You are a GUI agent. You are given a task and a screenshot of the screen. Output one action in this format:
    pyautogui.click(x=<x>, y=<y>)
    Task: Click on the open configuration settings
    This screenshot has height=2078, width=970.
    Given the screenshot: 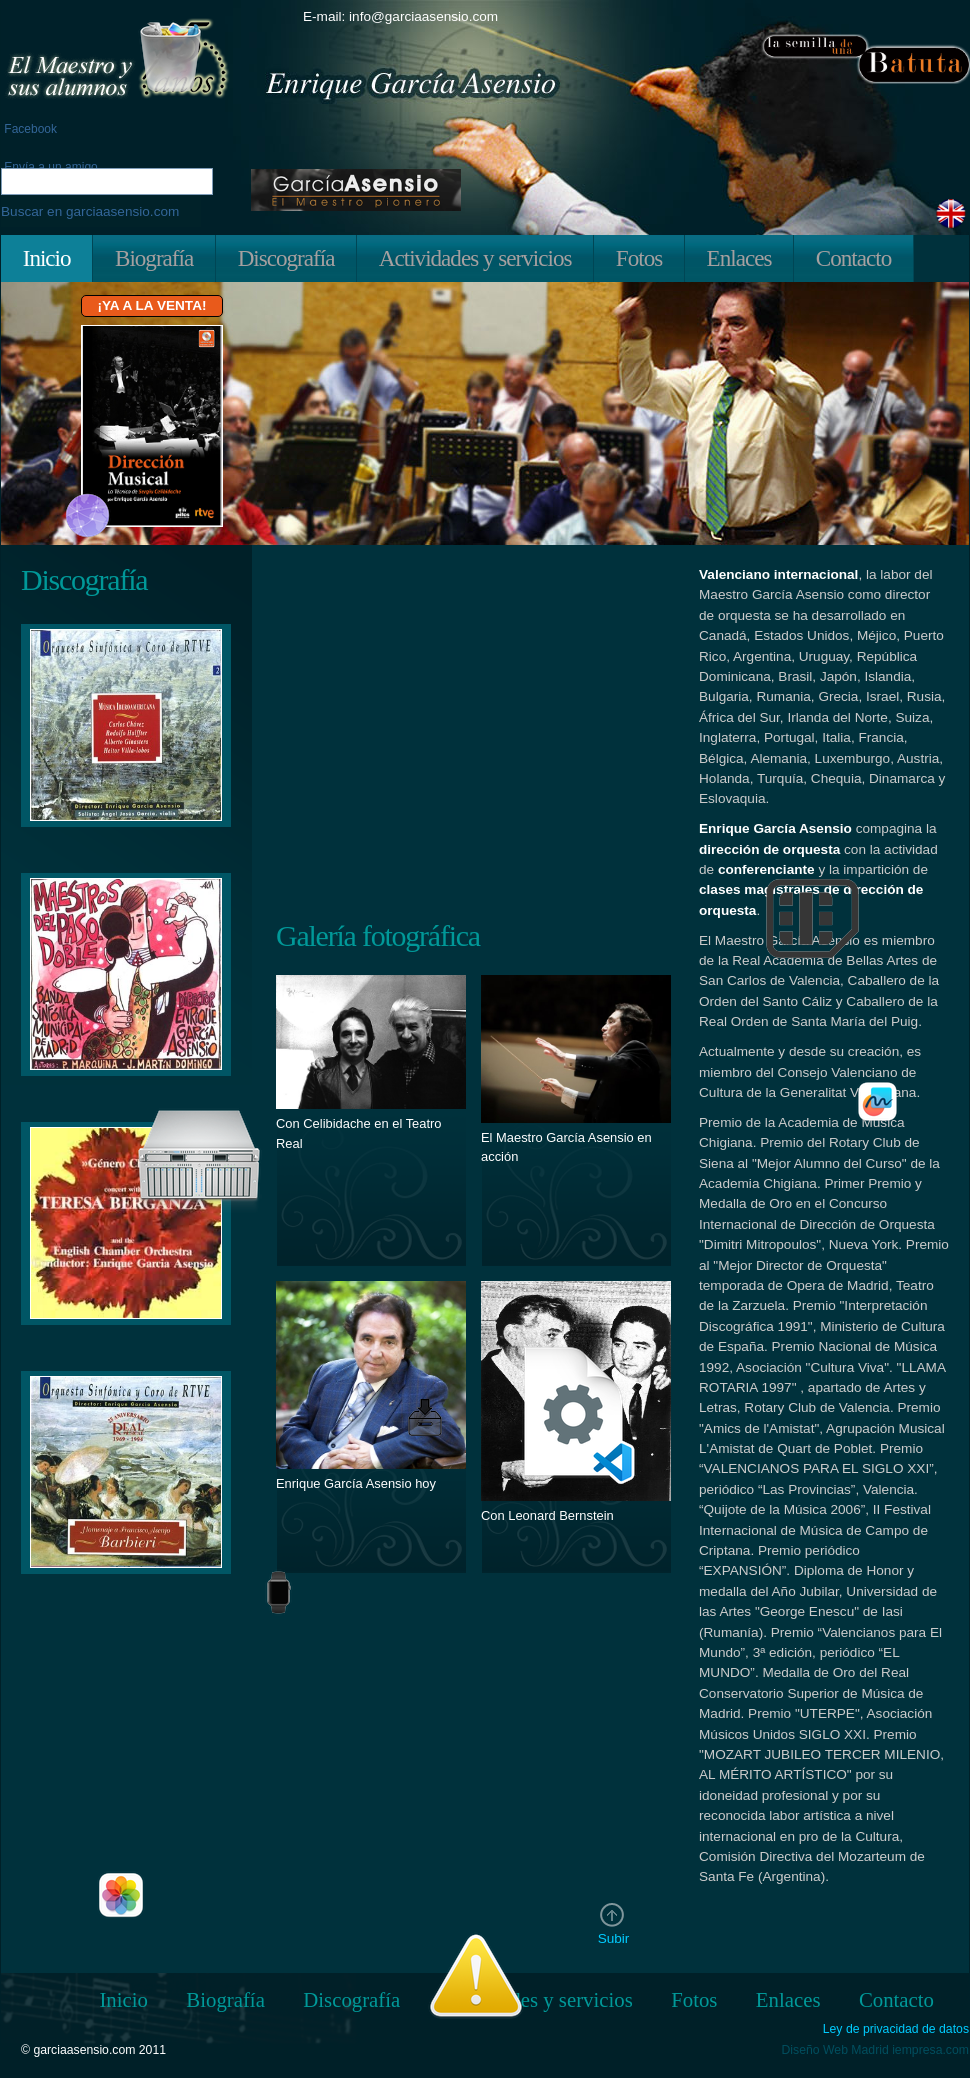 What is the action you would take?
    pyautogui.click(x=573, y=1414)
    